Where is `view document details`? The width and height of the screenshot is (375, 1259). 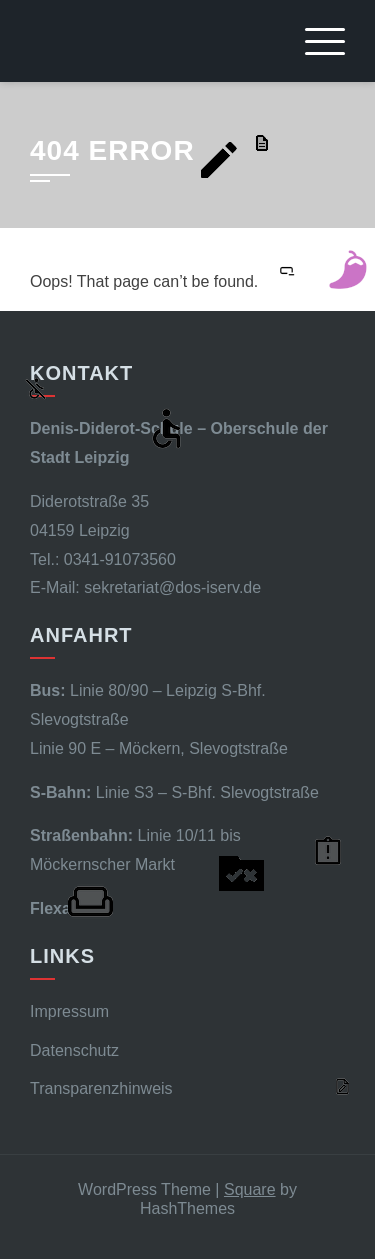 view document details is located at coordinates (262, 143).